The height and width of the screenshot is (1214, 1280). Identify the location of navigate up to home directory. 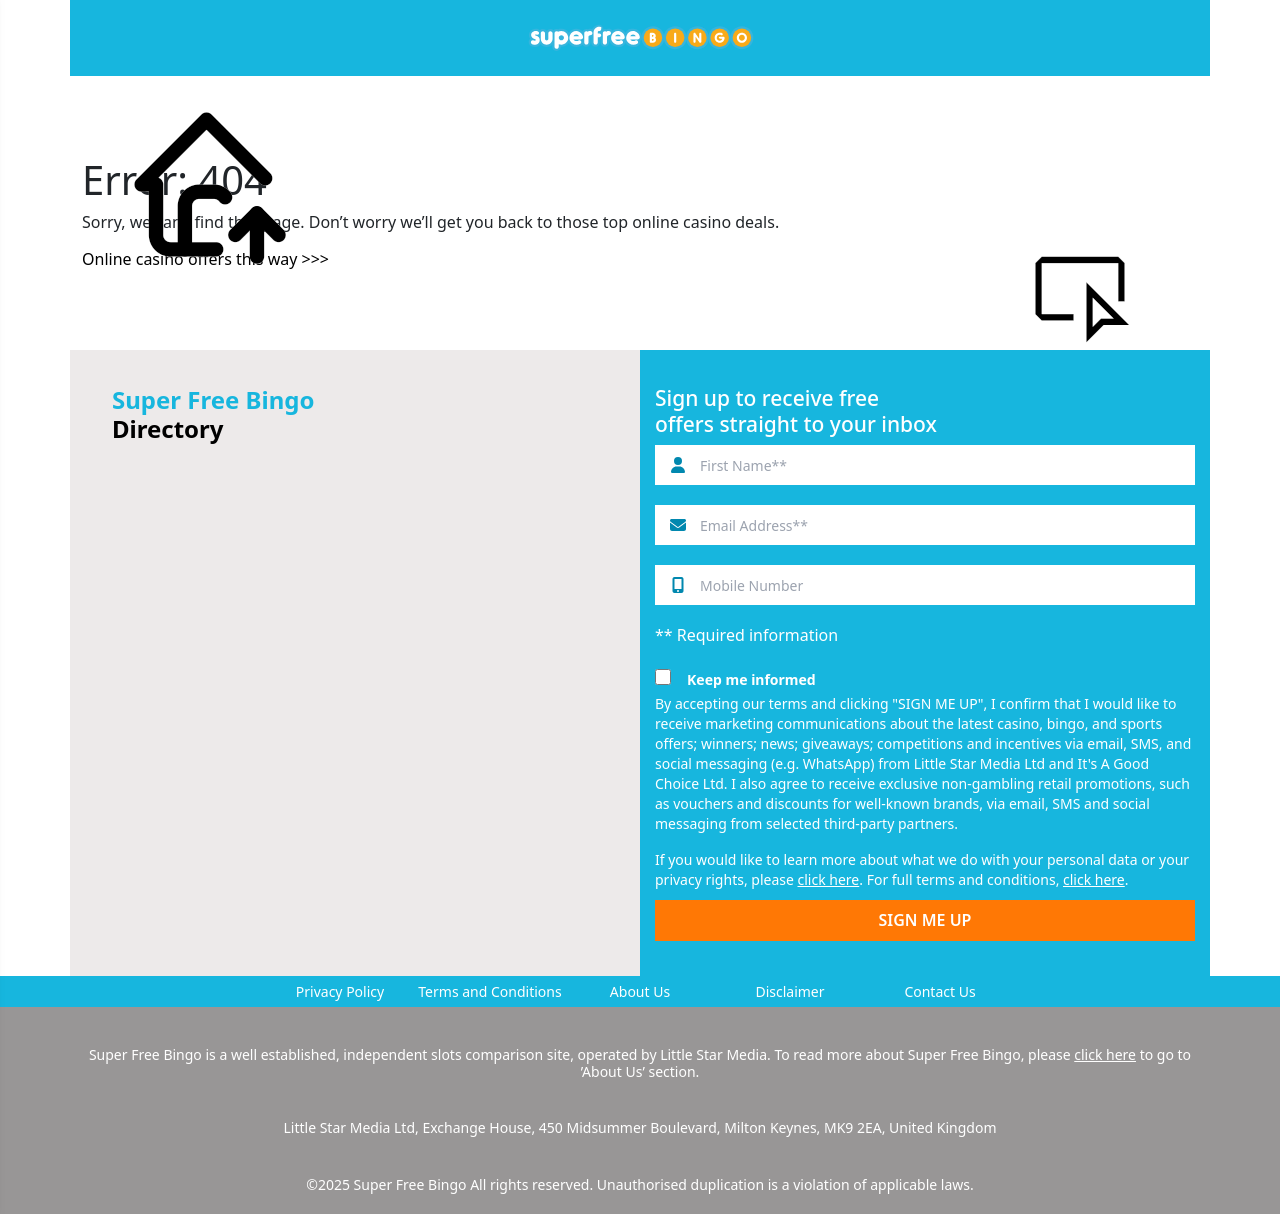
(206, 184).